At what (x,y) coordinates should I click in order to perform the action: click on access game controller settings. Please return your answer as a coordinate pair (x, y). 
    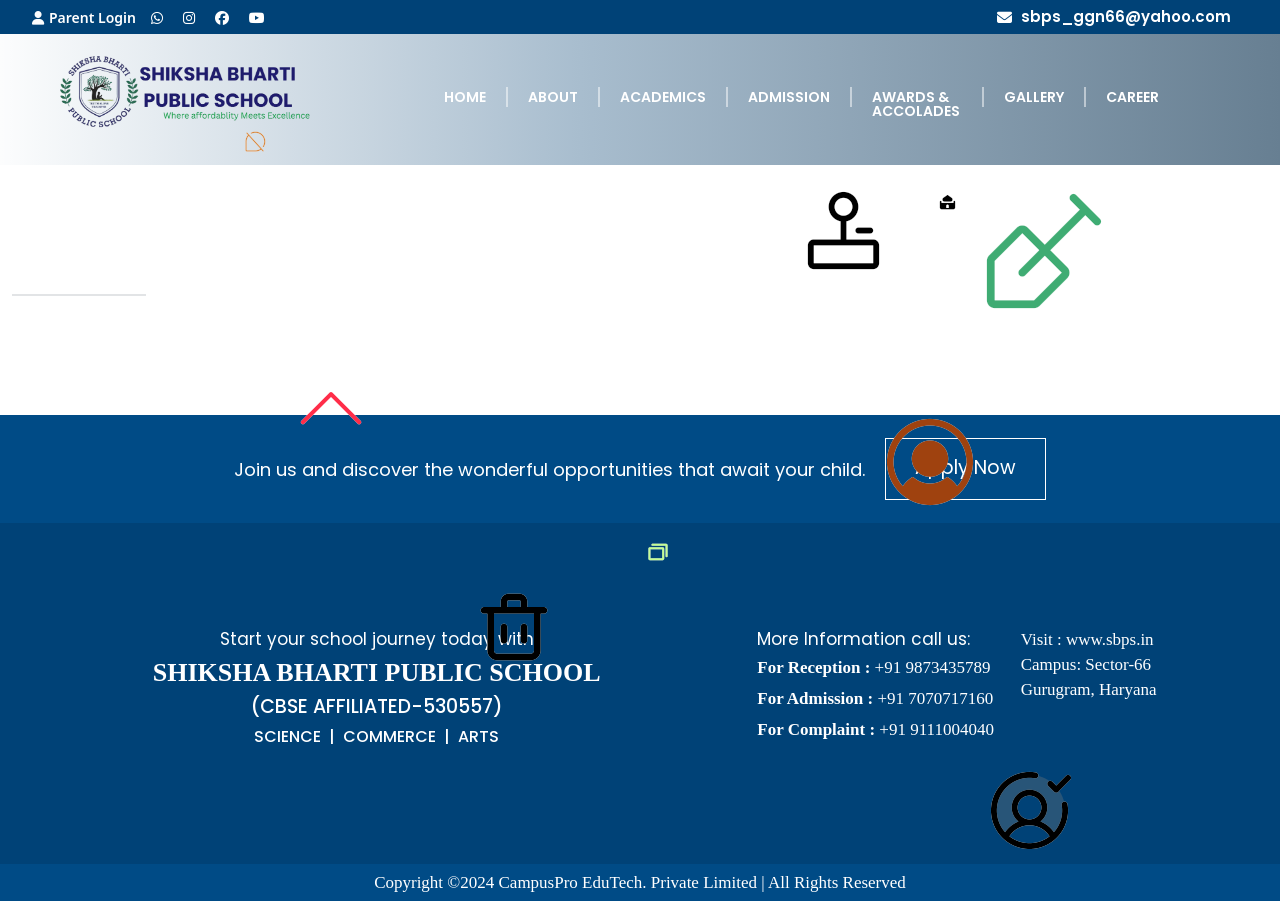
    Looking at the image, I should click on (843, 233).